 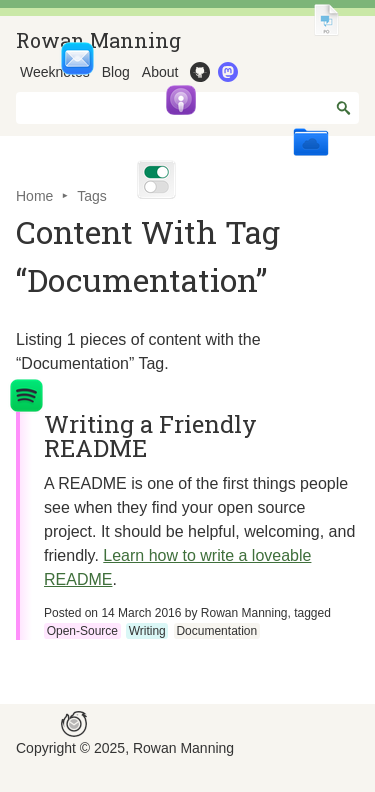 What do you see at coordinates (156, 179) in the screenshot?
I see `open gnome tweaks to customize desktop settings` at bounding box center [156, 179].